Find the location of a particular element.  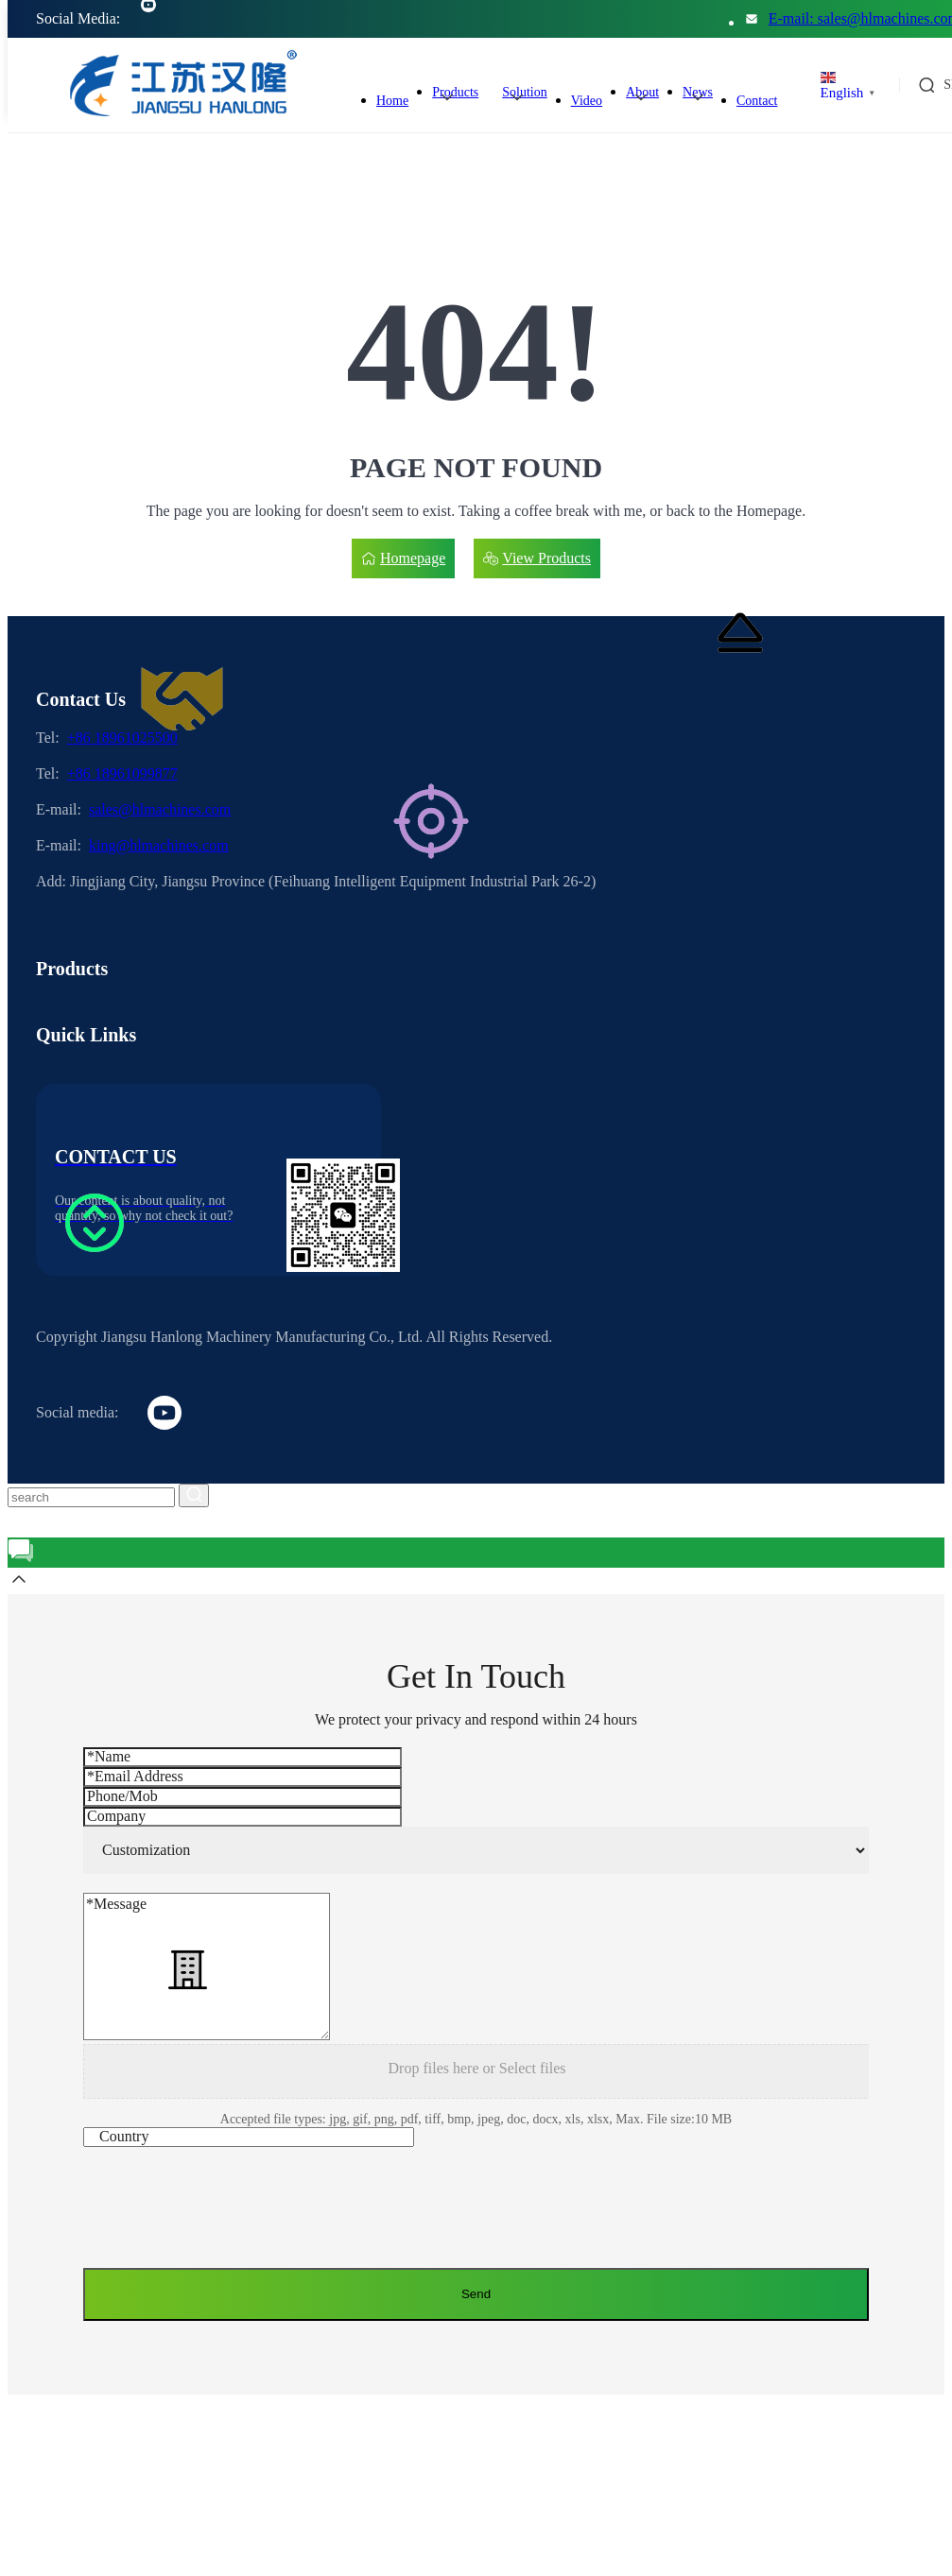

eject media or disc is located at coordinates (740, 635).